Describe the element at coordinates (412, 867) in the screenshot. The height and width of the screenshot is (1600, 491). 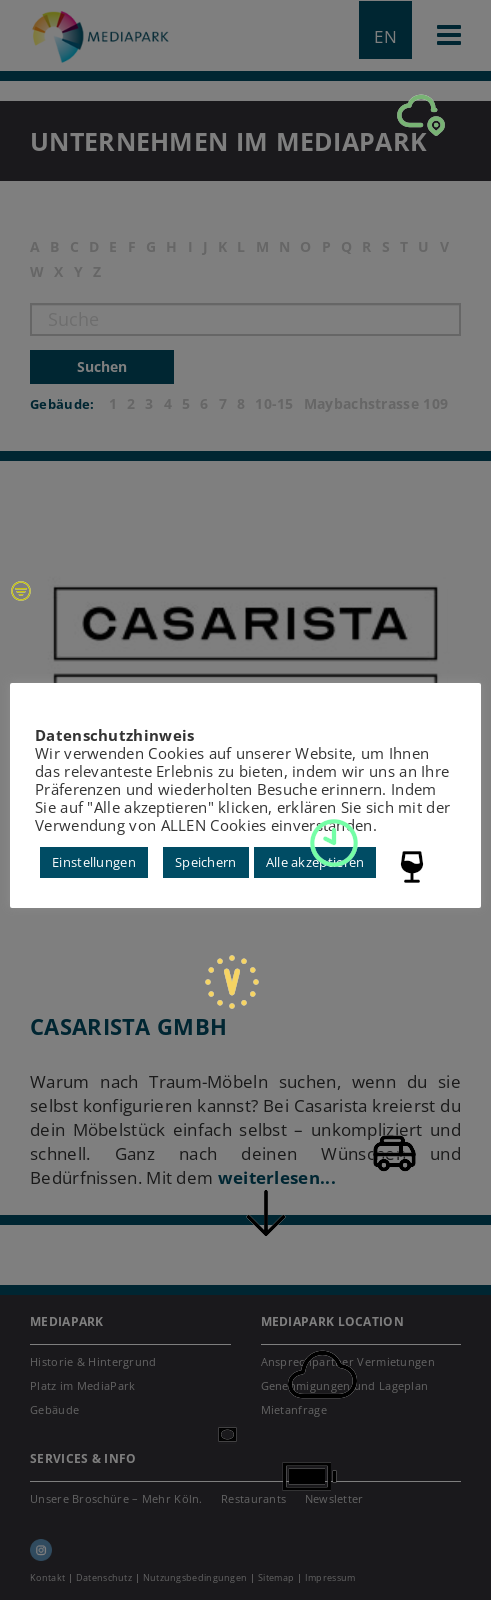
I see `indicates a full drink or beverage status` at that location.